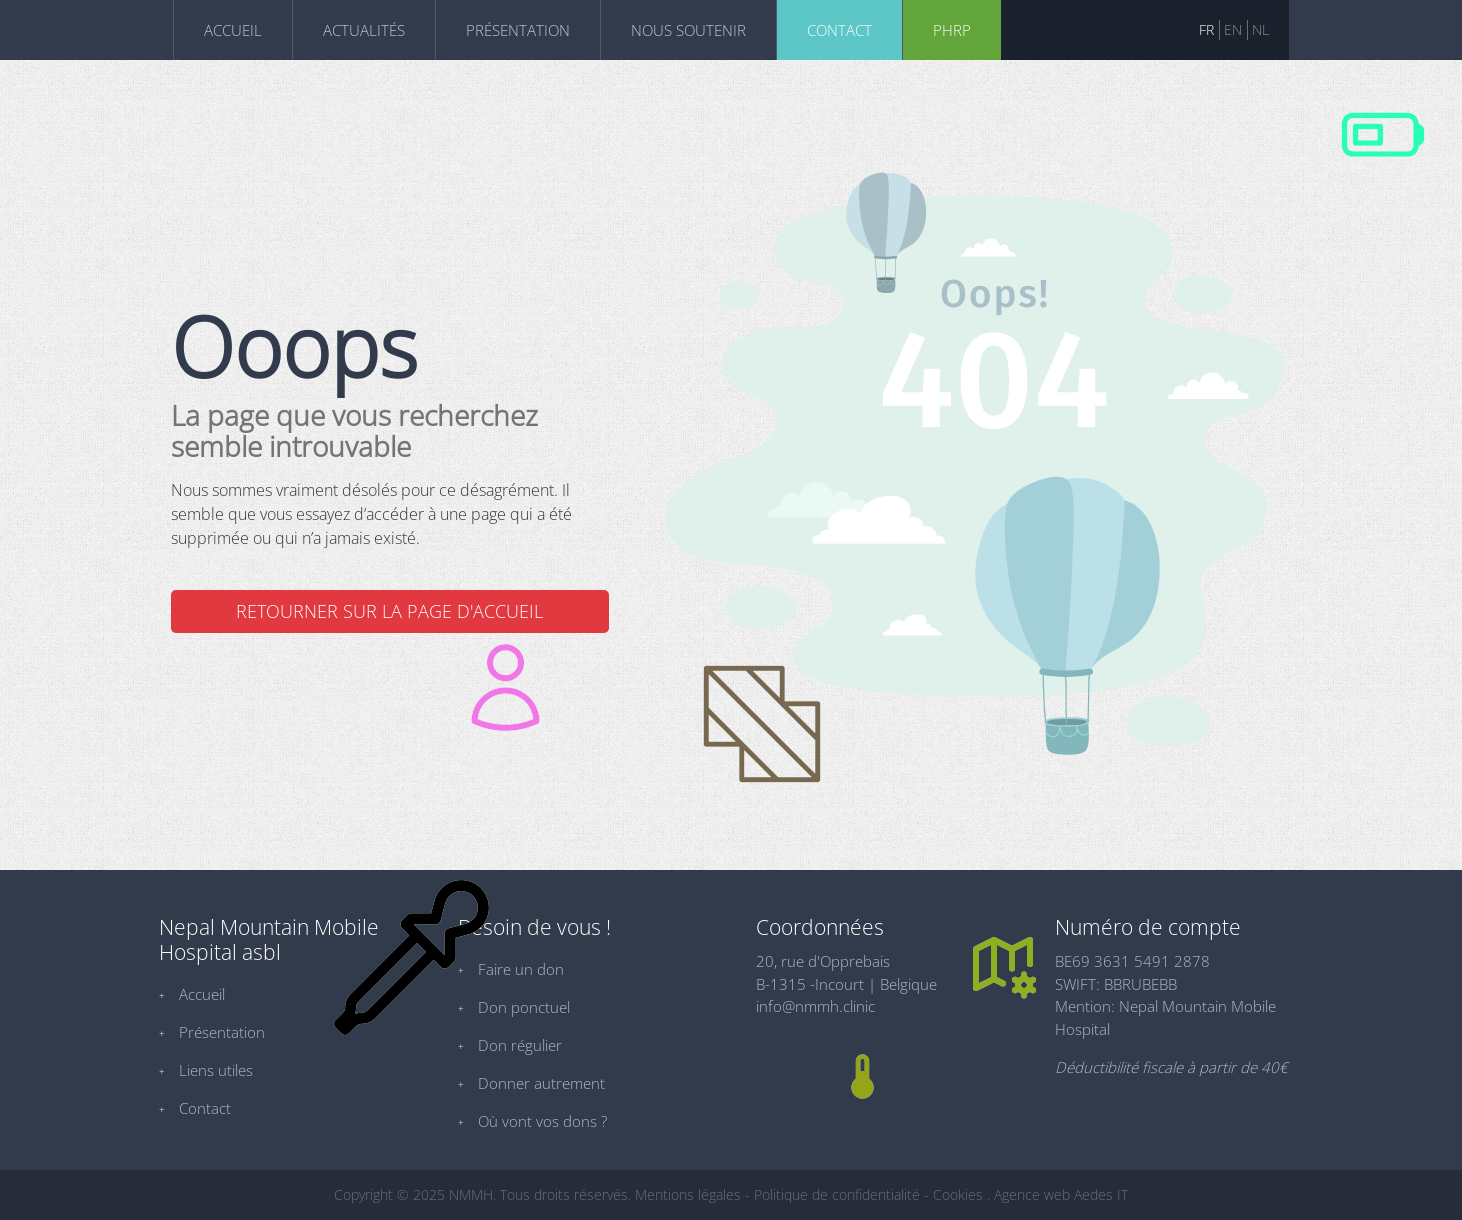  I want to click on access map settings, so click(1003, 964).